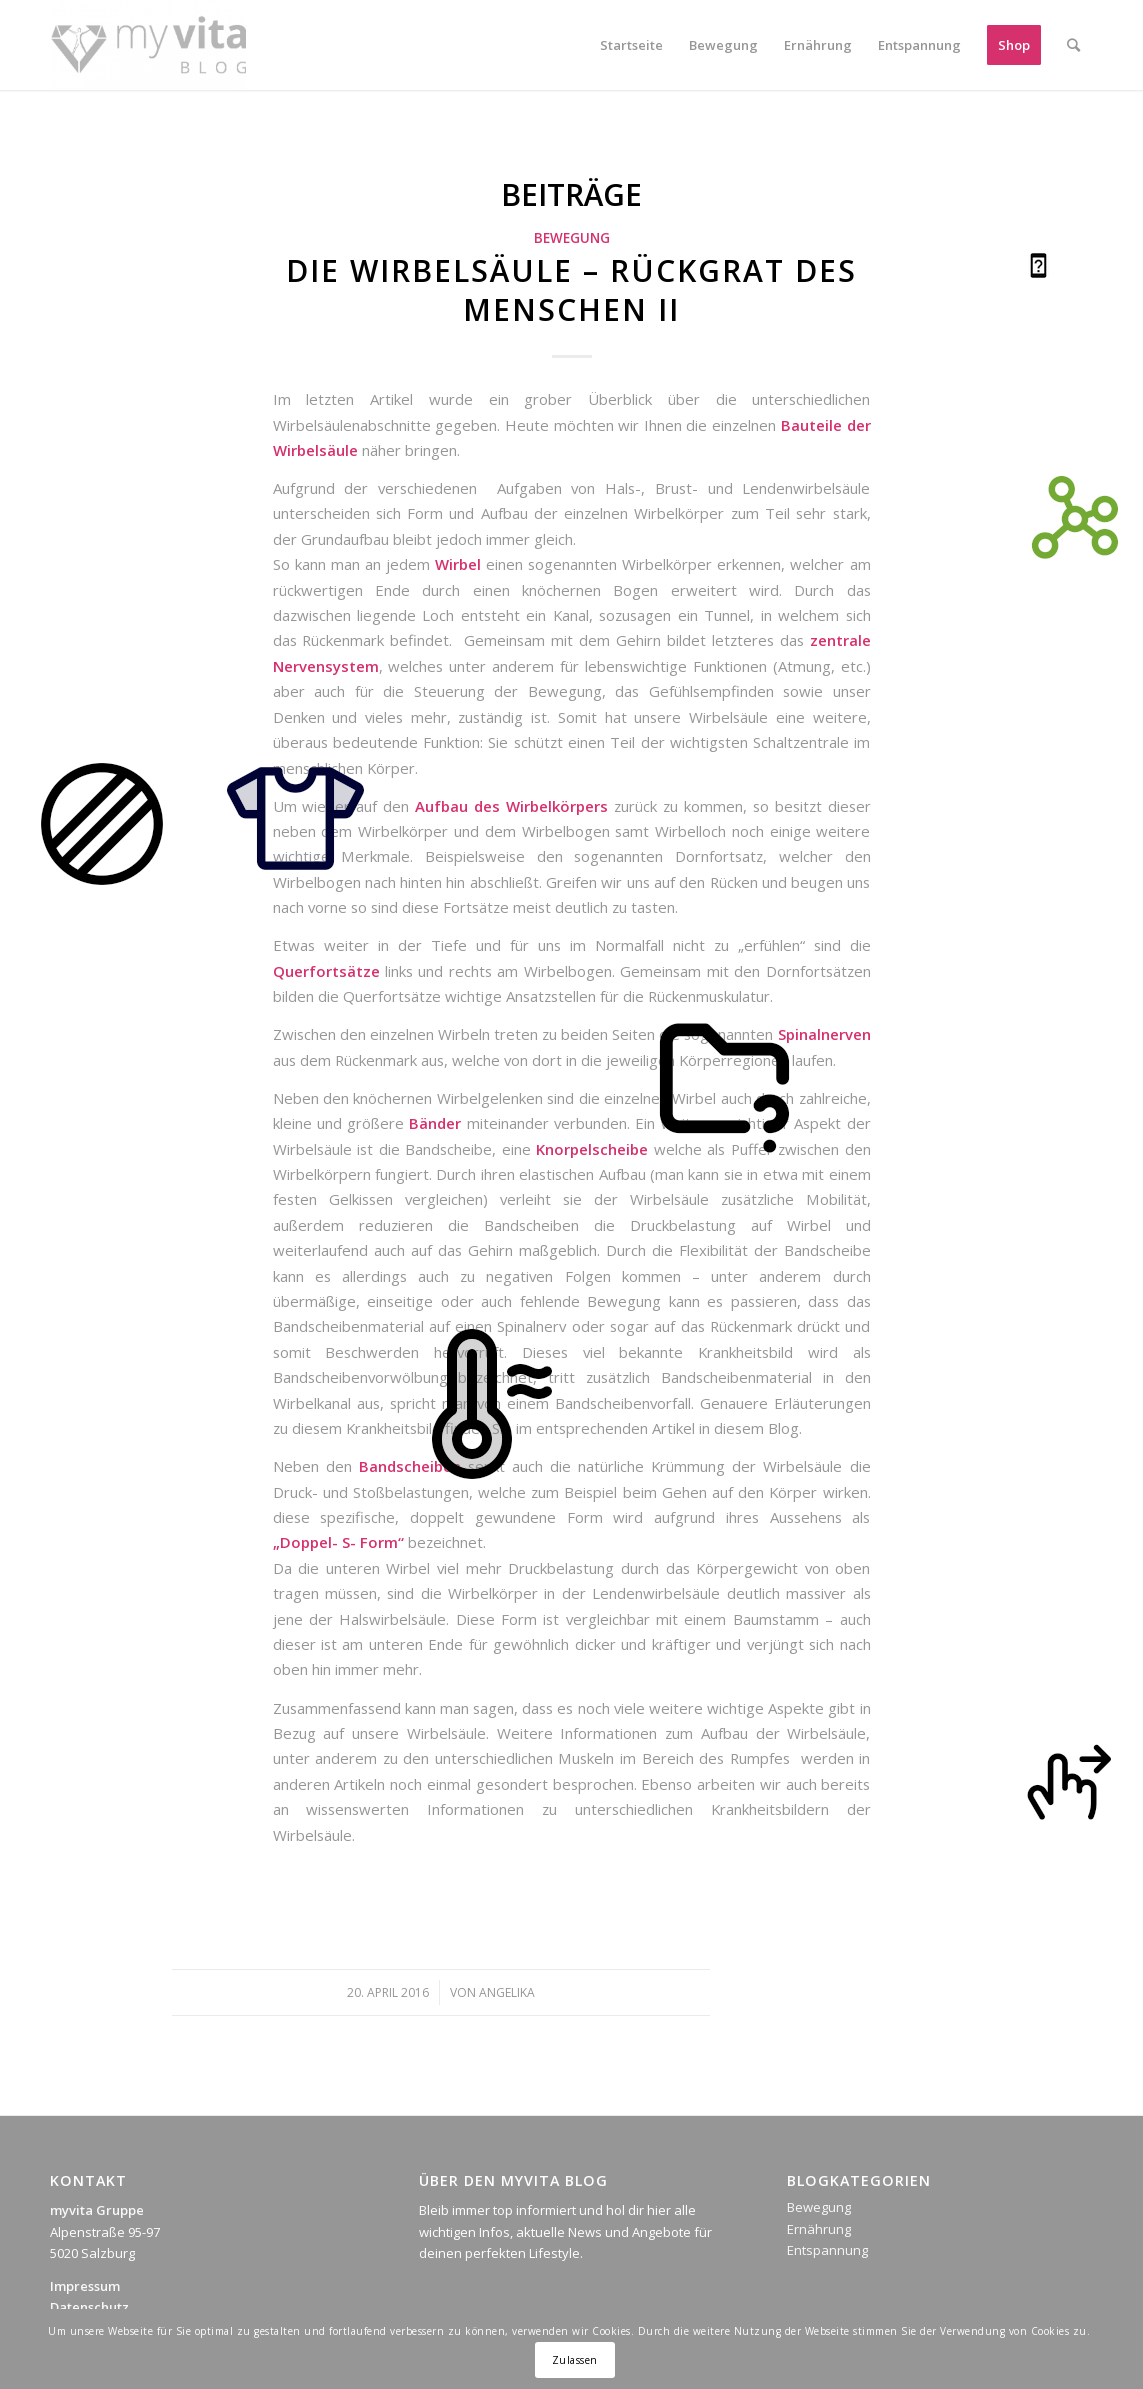 This screenshot has width=1143, height=2389. Describe the element at coordinates (1065, 1785) in the screenshot. I see `swipe right to continue or advance` at that location.